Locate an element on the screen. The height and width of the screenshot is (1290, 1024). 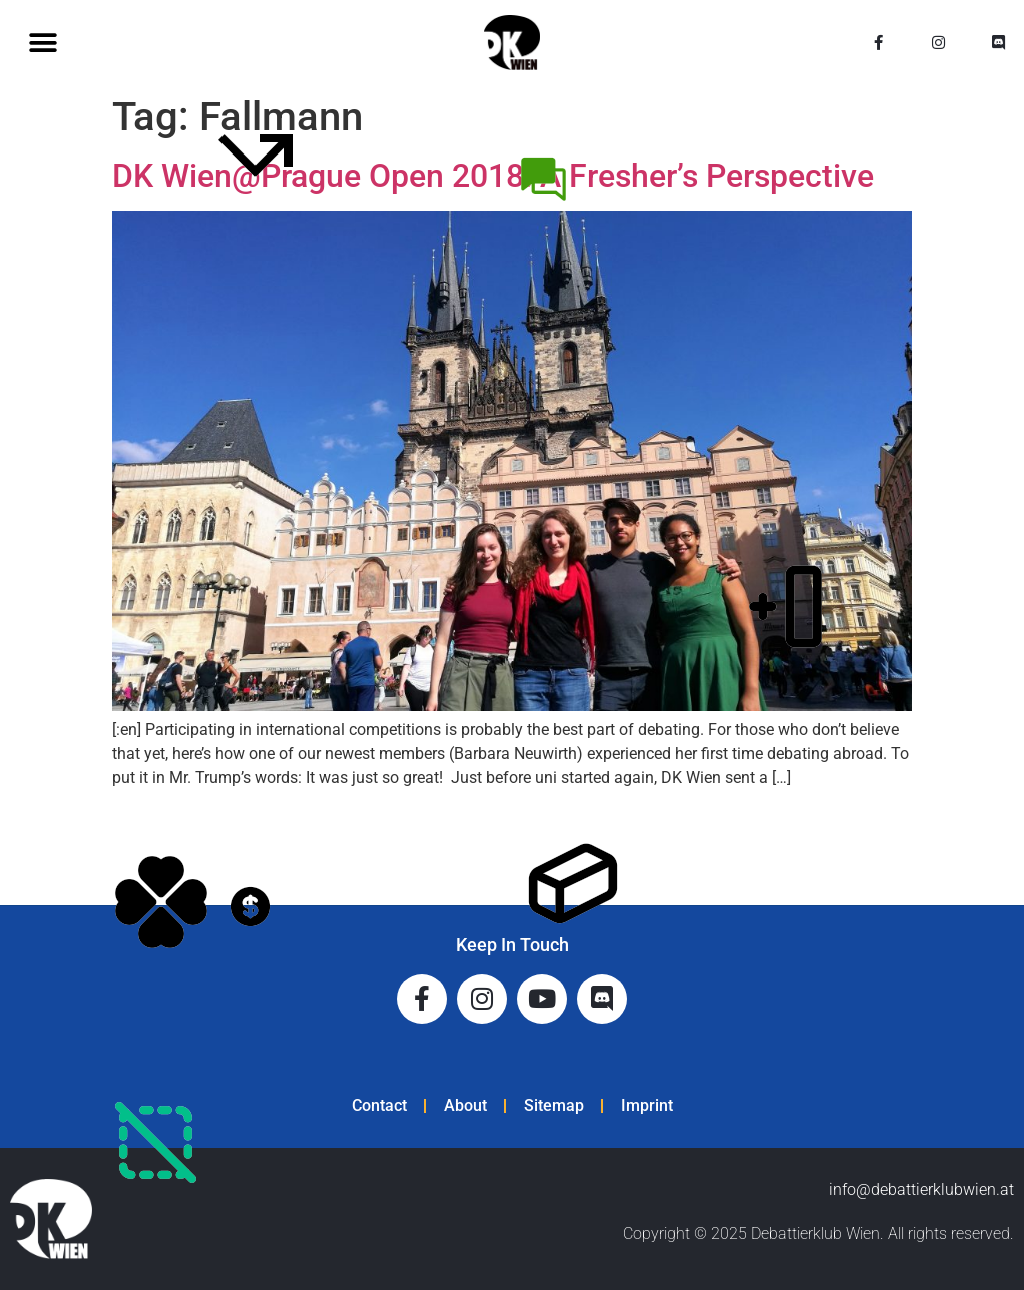
insert a new column to the left is located at coordinates (785, 606).